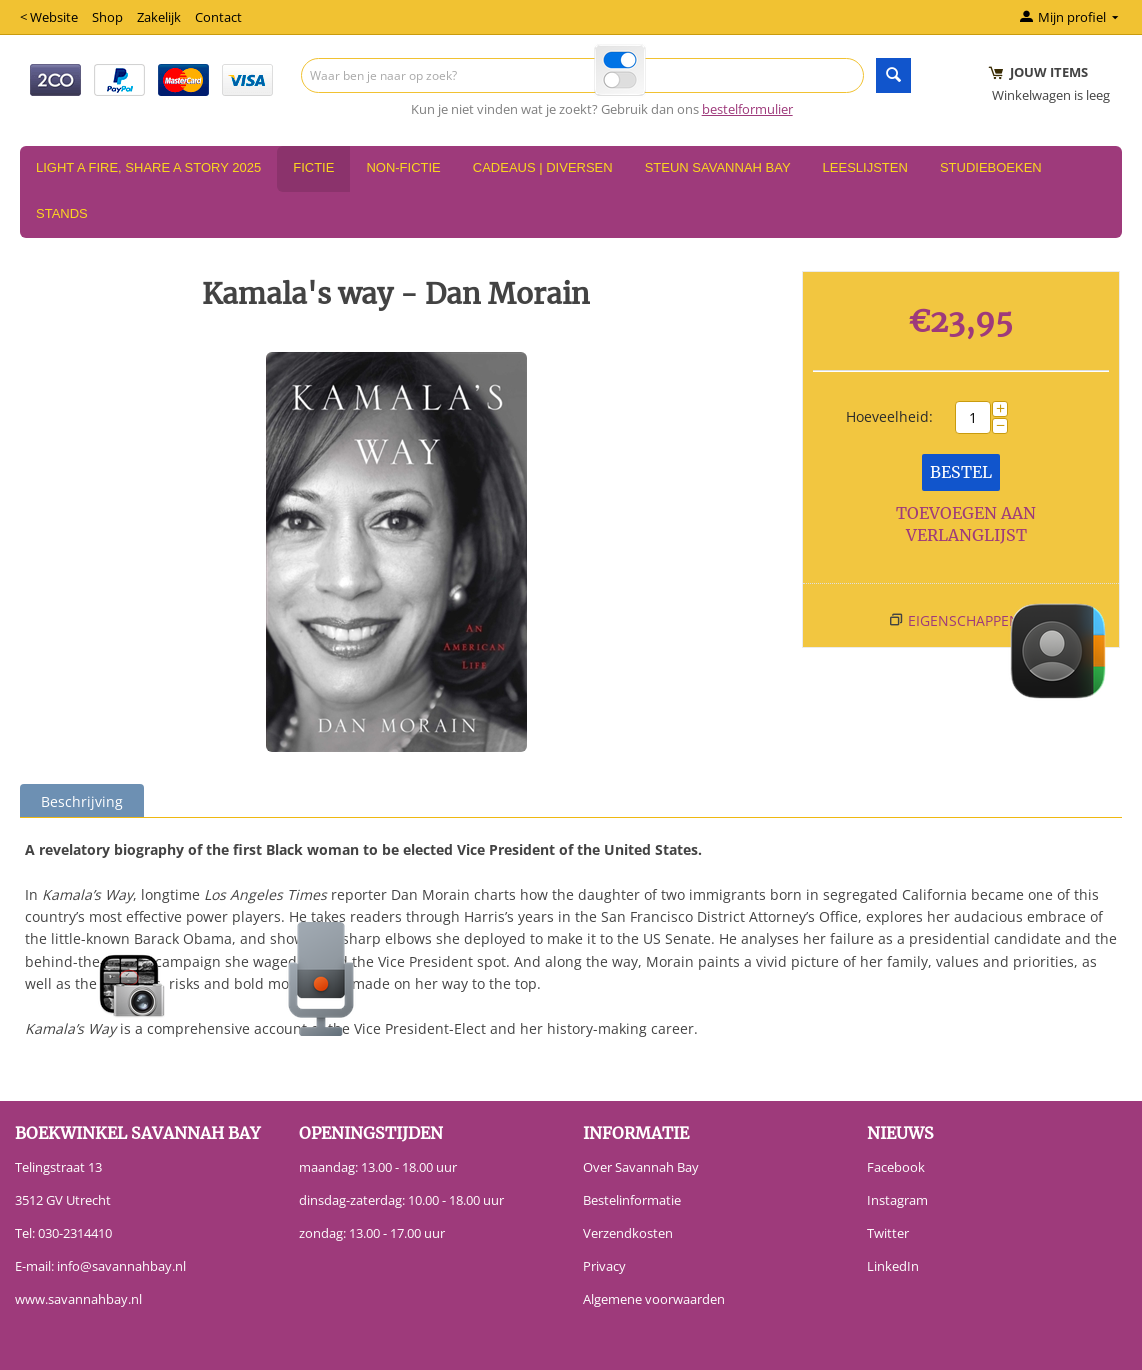 The width and height of the screenshot is (1142, 1370). Describe the element at coordinates (321, 979) in the screenshot. I see `open voice recorder app` at that location.